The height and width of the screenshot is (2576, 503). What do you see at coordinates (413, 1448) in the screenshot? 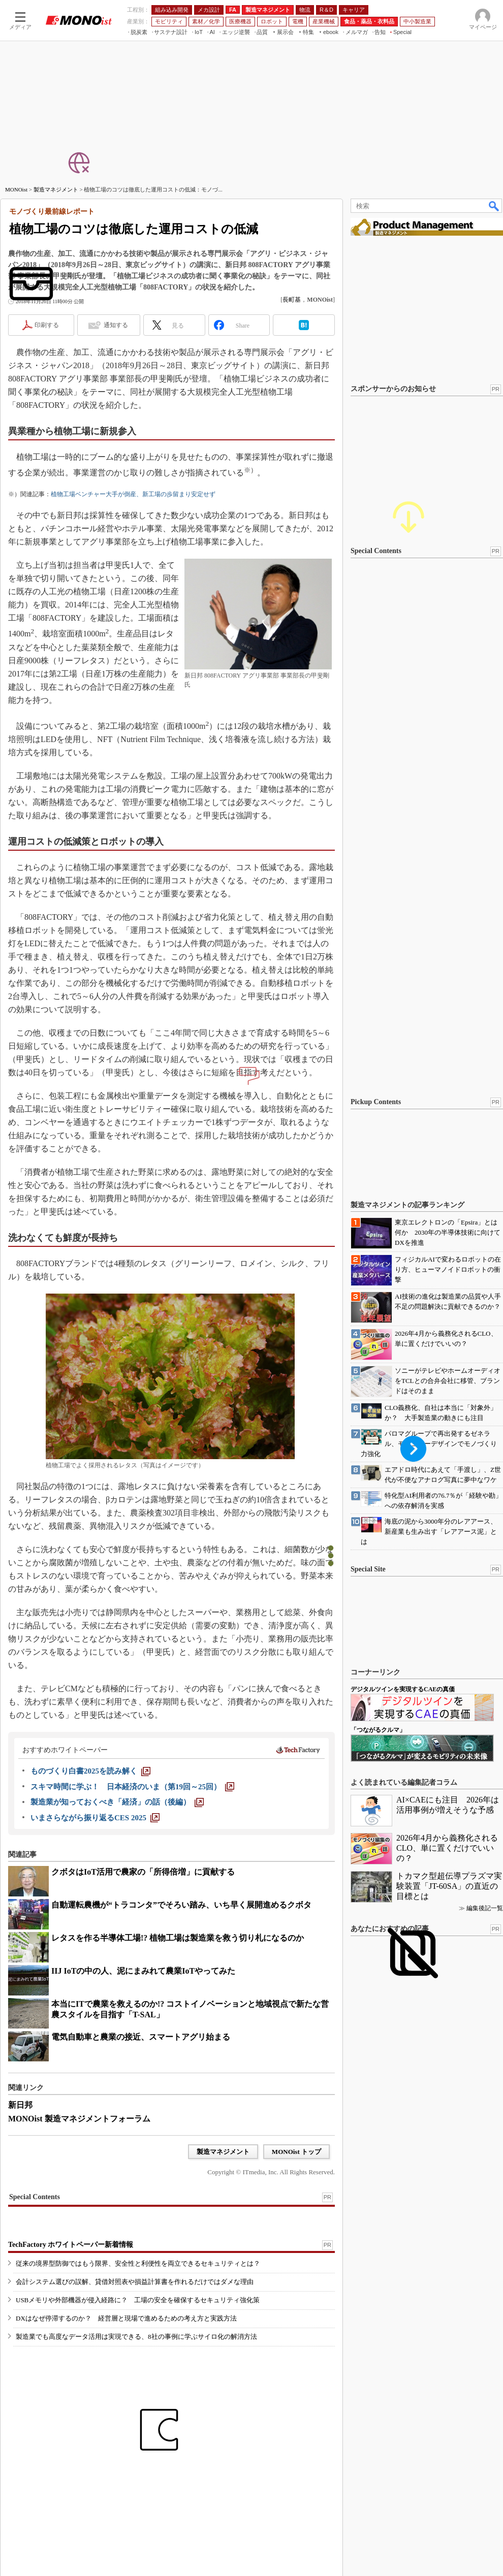
I see `go to the next item or page` at bounding box center [413, 1448].